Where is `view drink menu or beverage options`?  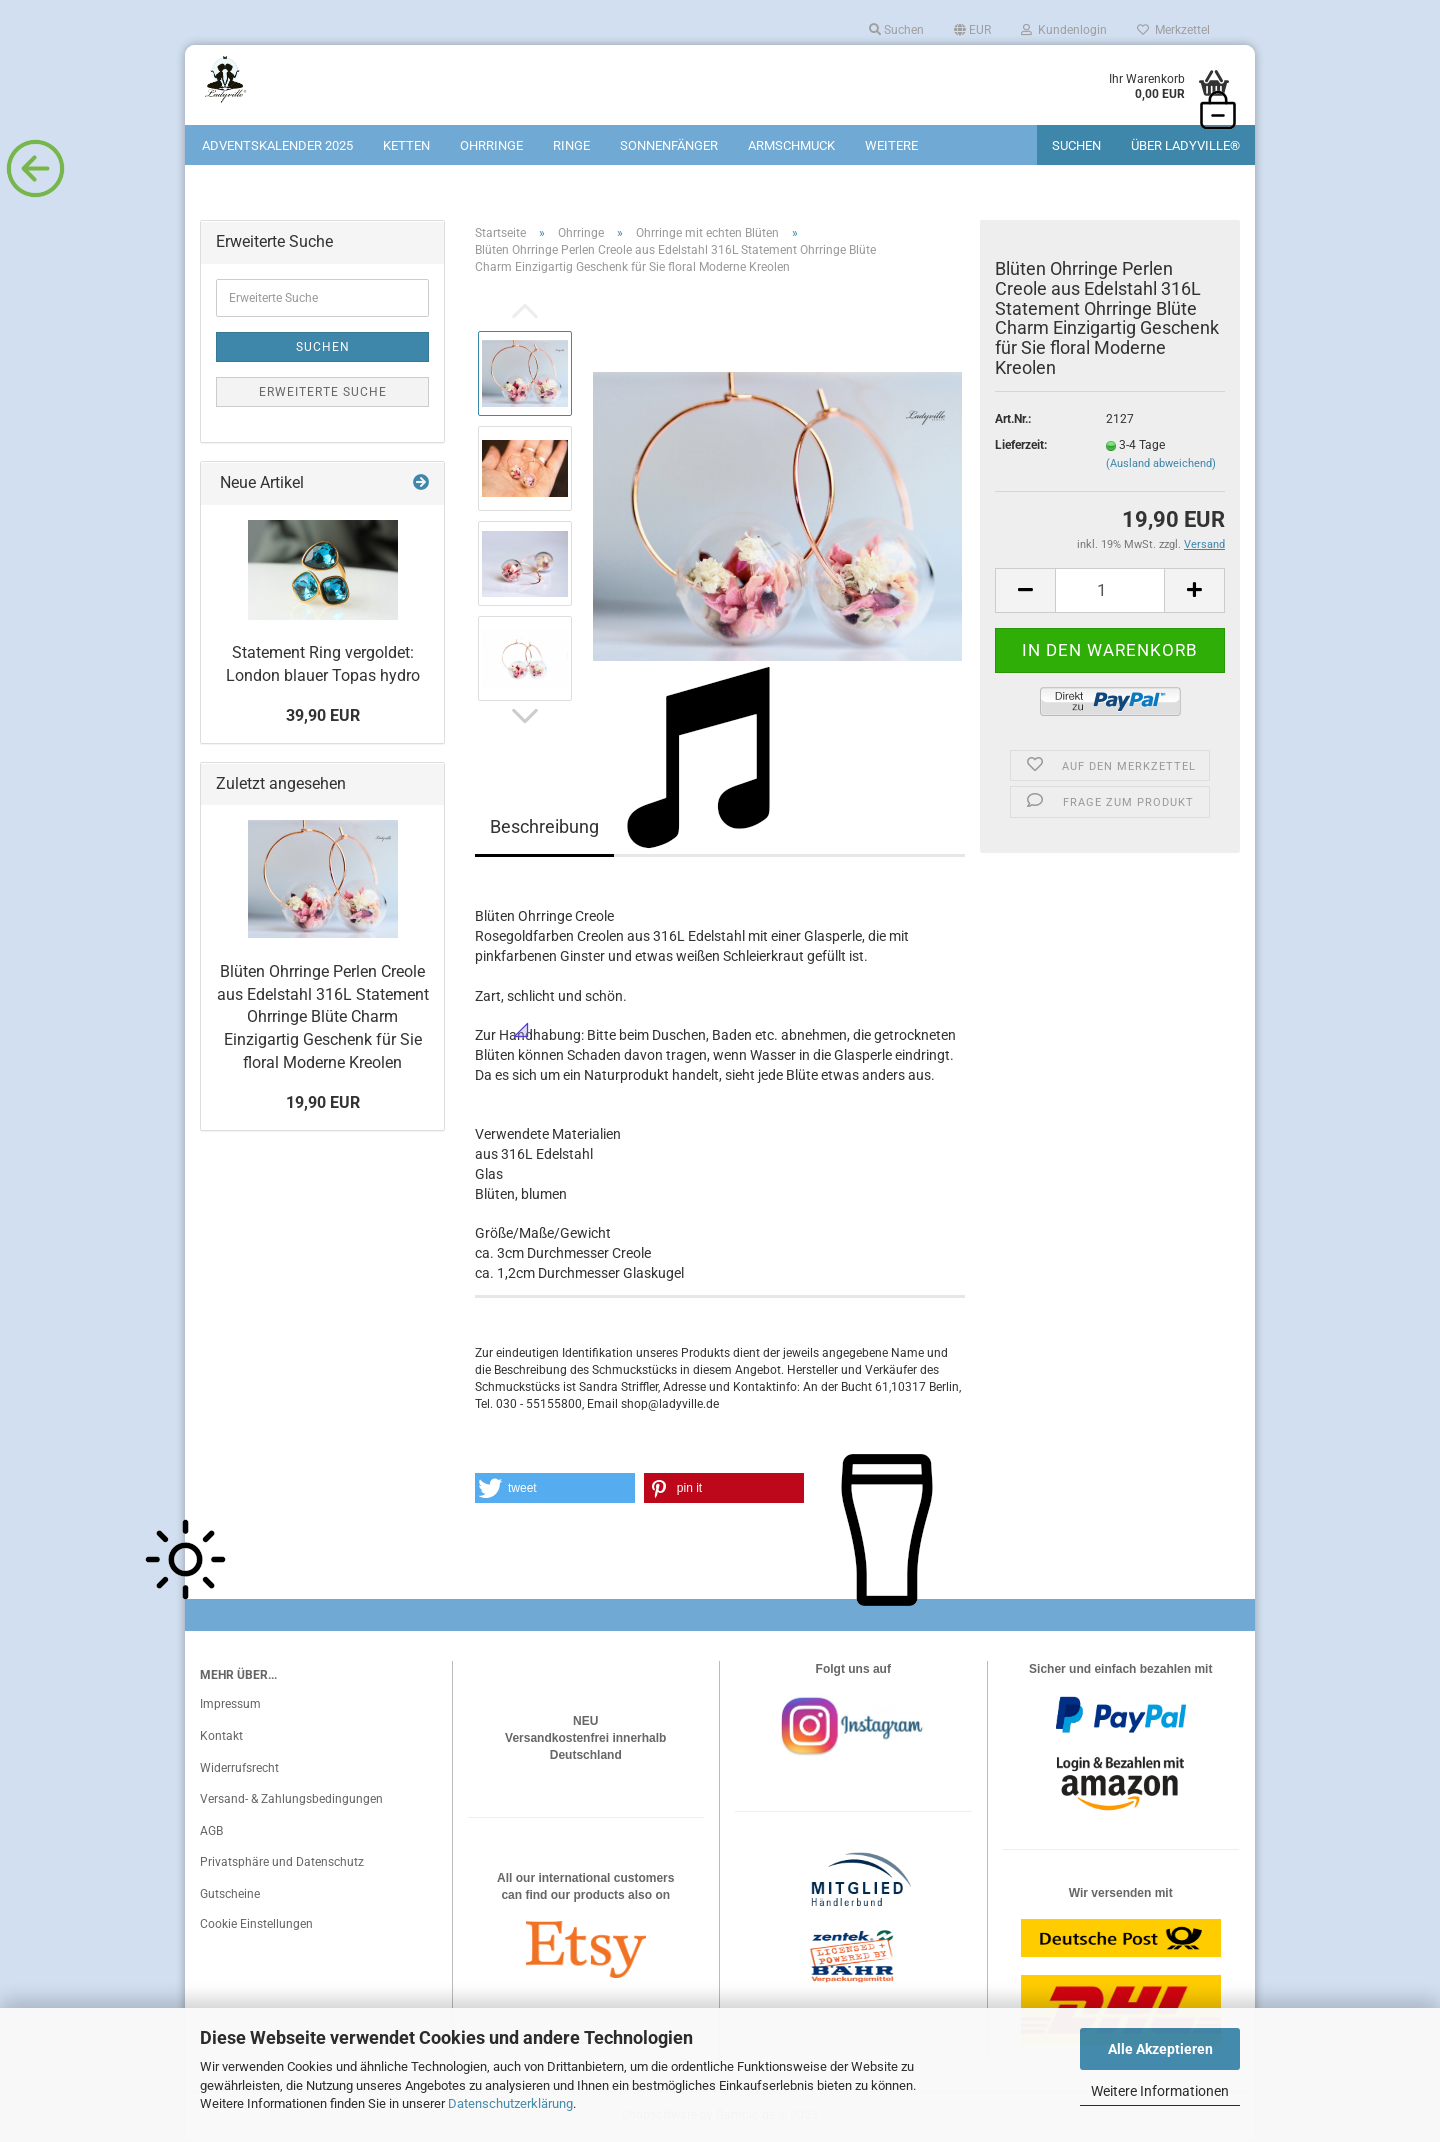 view drink menu or beverage options is located at coordinates (887, 1530).